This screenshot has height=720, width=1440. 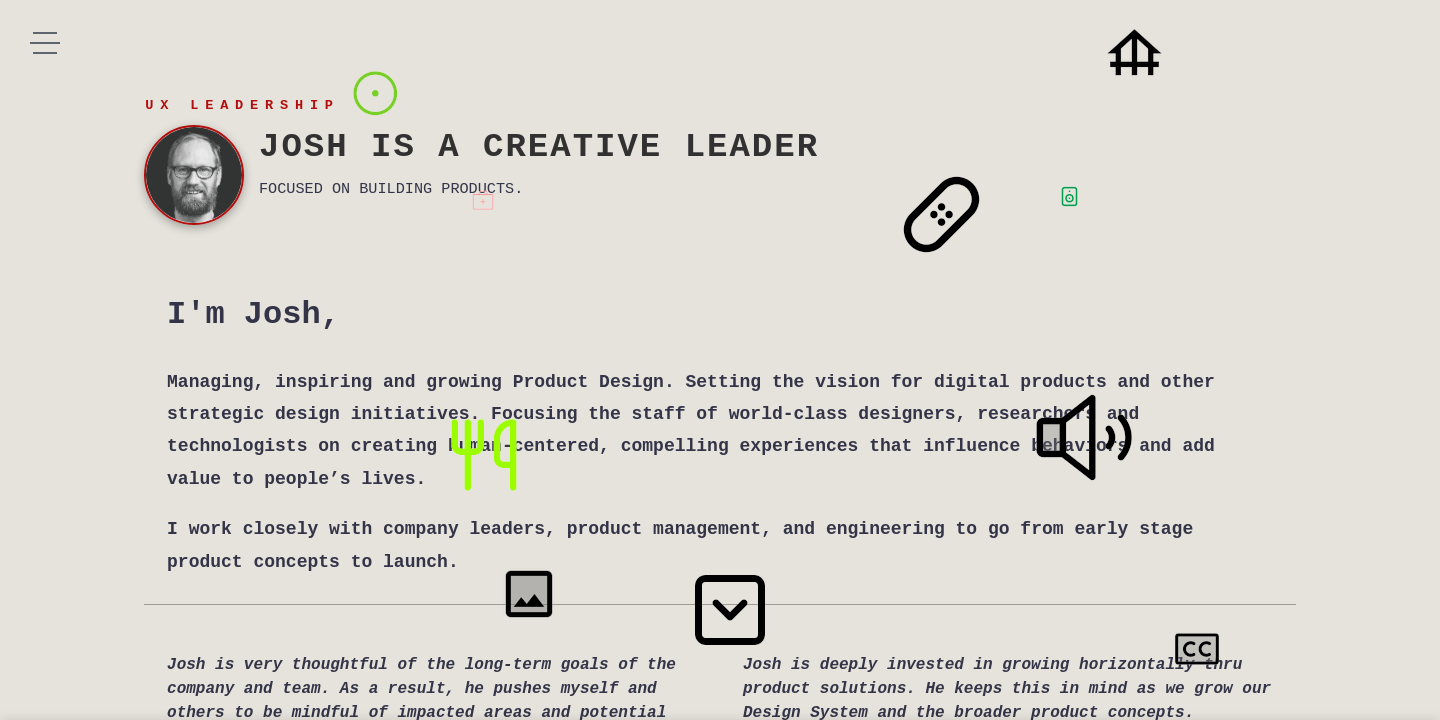 I want to click on view property foundation details, so click(x=1134, y=53).